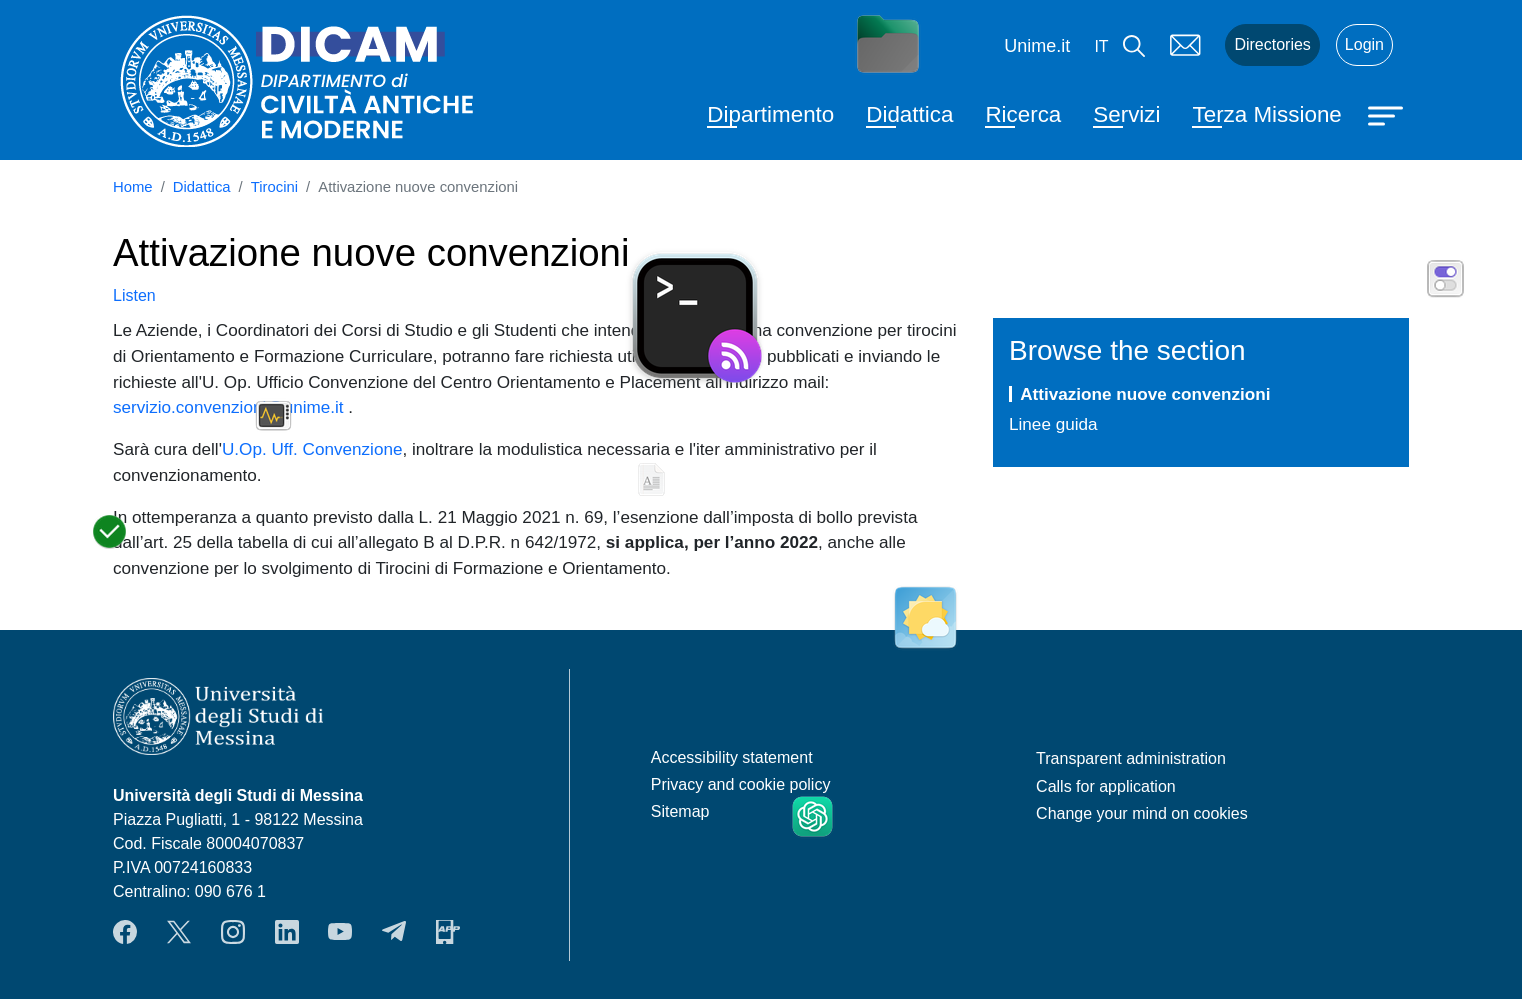 This screenshot has width=1522, height=999. What do you see at coordinates (1445, 278) in the screenshot?
I see `open gnome tweaks settings` at bounding box center [1445, 278].